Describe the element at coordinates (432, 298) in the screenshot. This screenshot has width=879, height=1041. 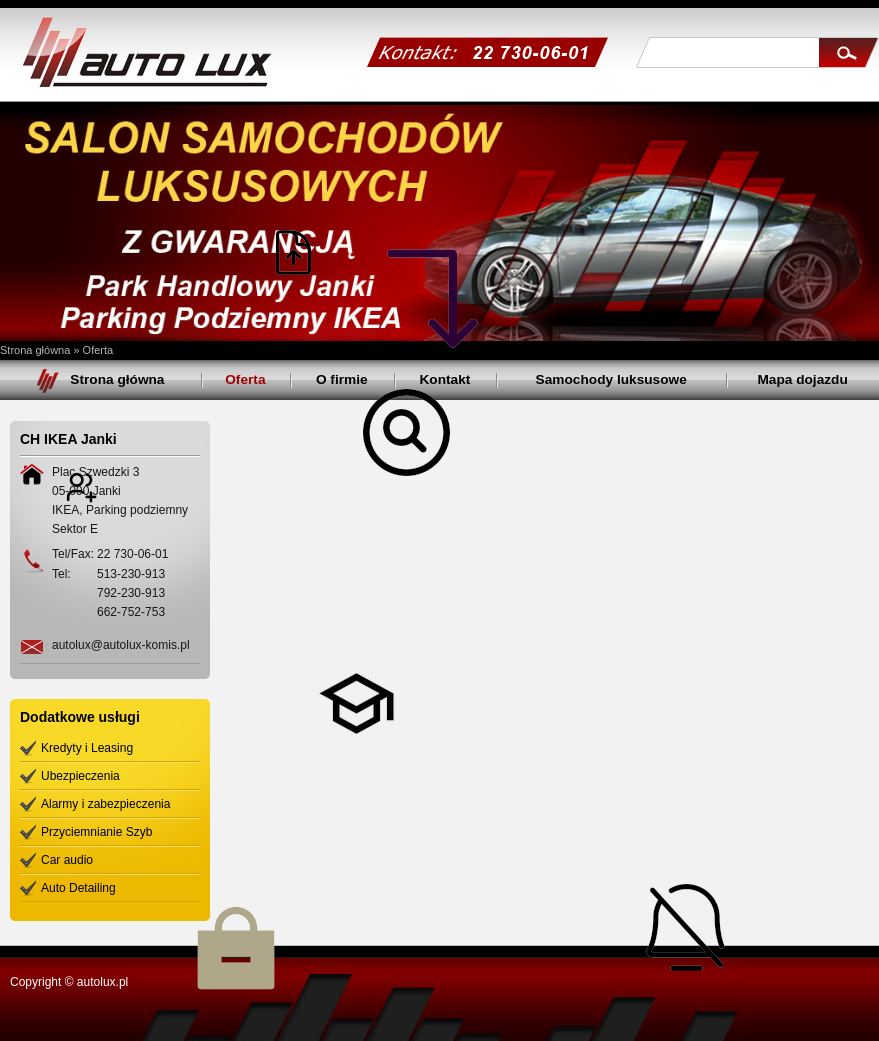
I see `navigate to the next line or section below` at that location.